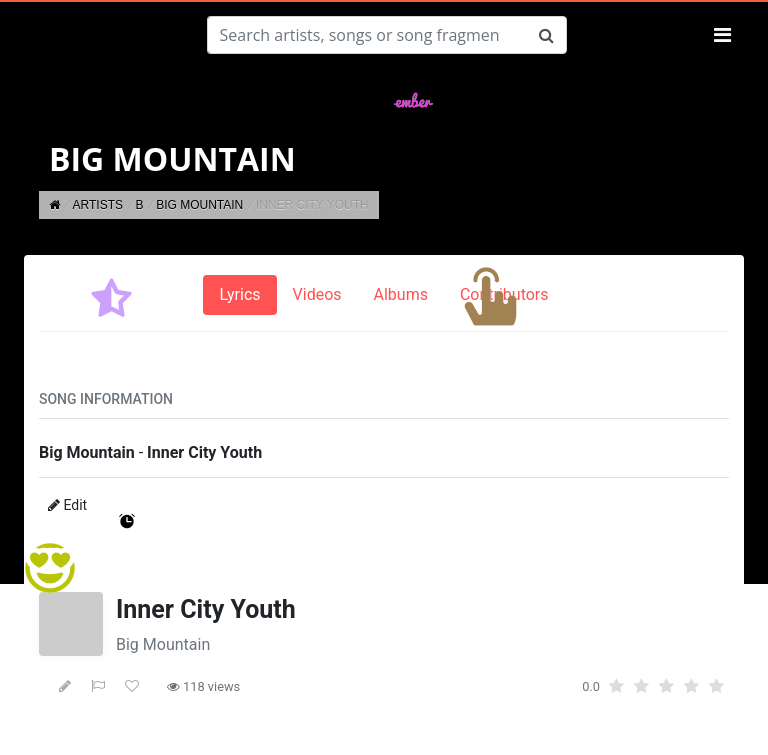 The image size is (768, 755). I want to click on react with love or adoration, so click(50, 568).